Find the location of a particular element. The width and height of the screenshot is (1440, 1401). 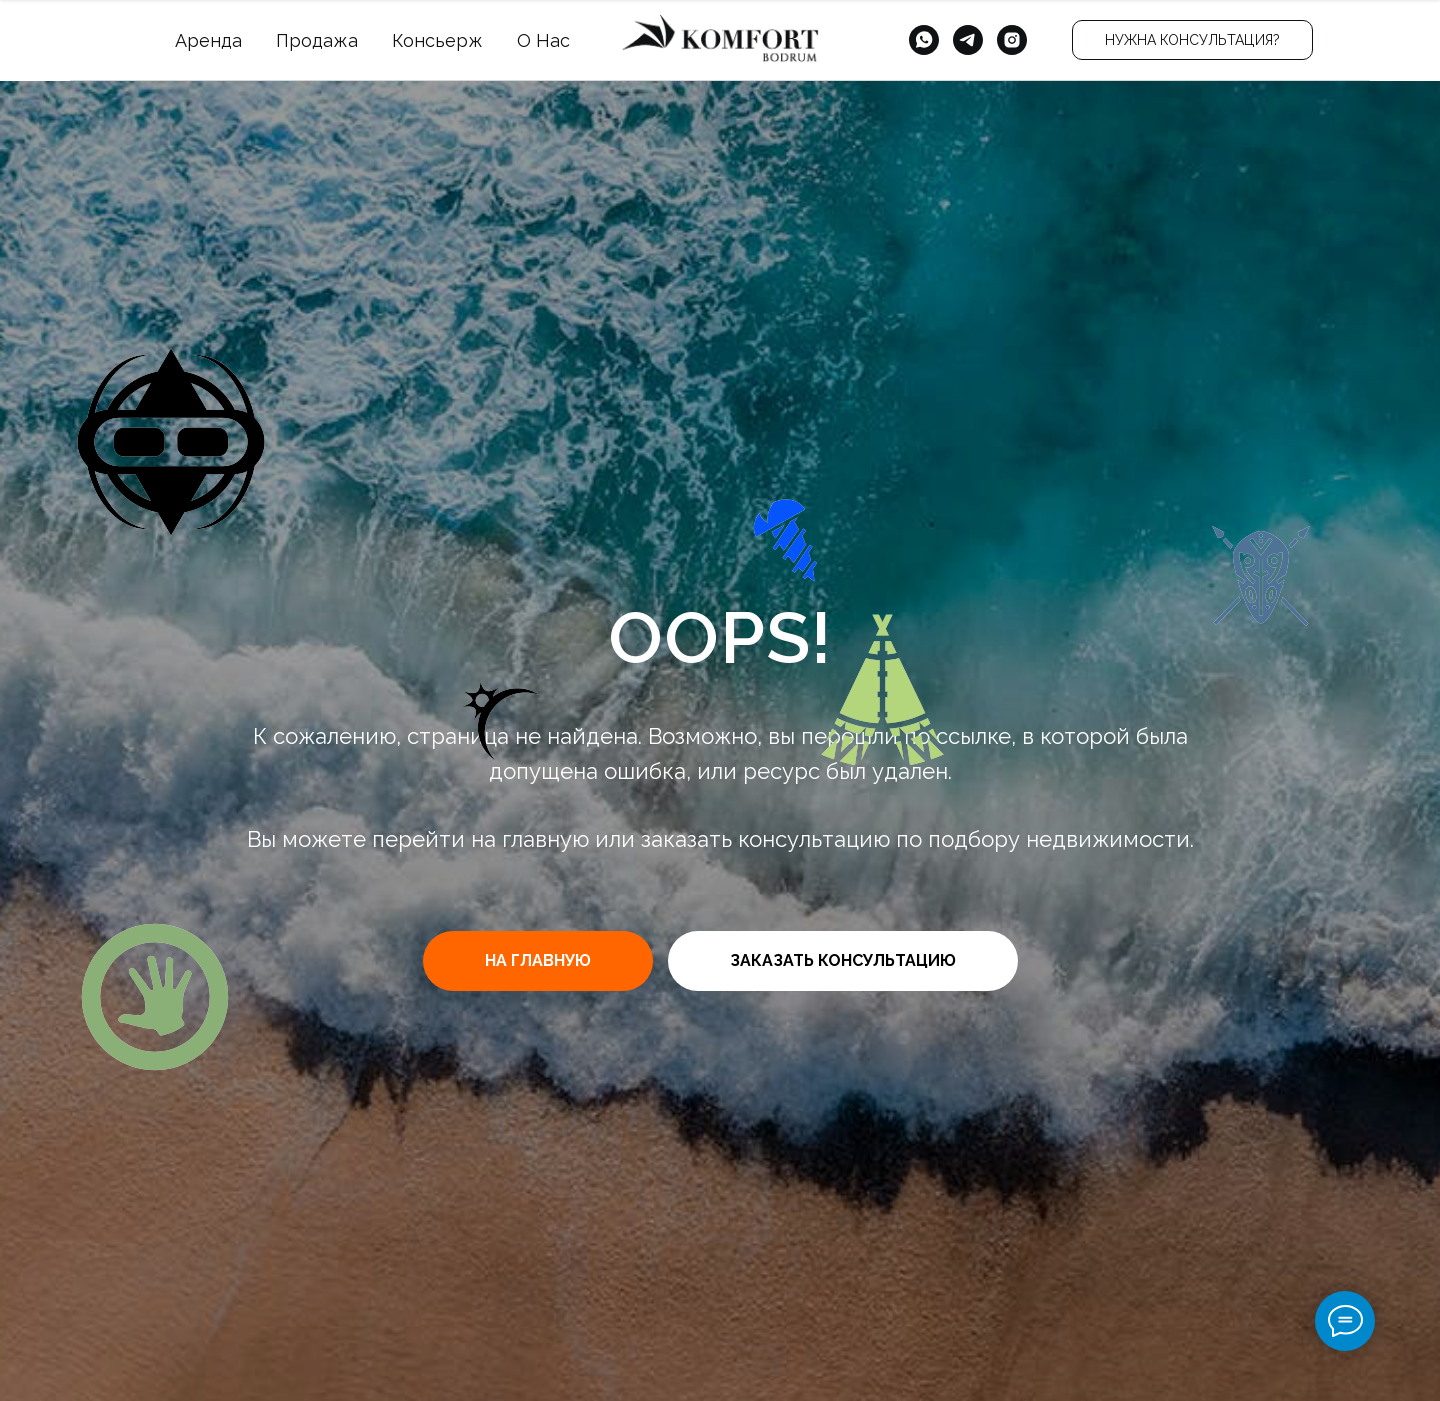

tribal or warrior faction emblem in a game is located at coordinates (1261, 576).